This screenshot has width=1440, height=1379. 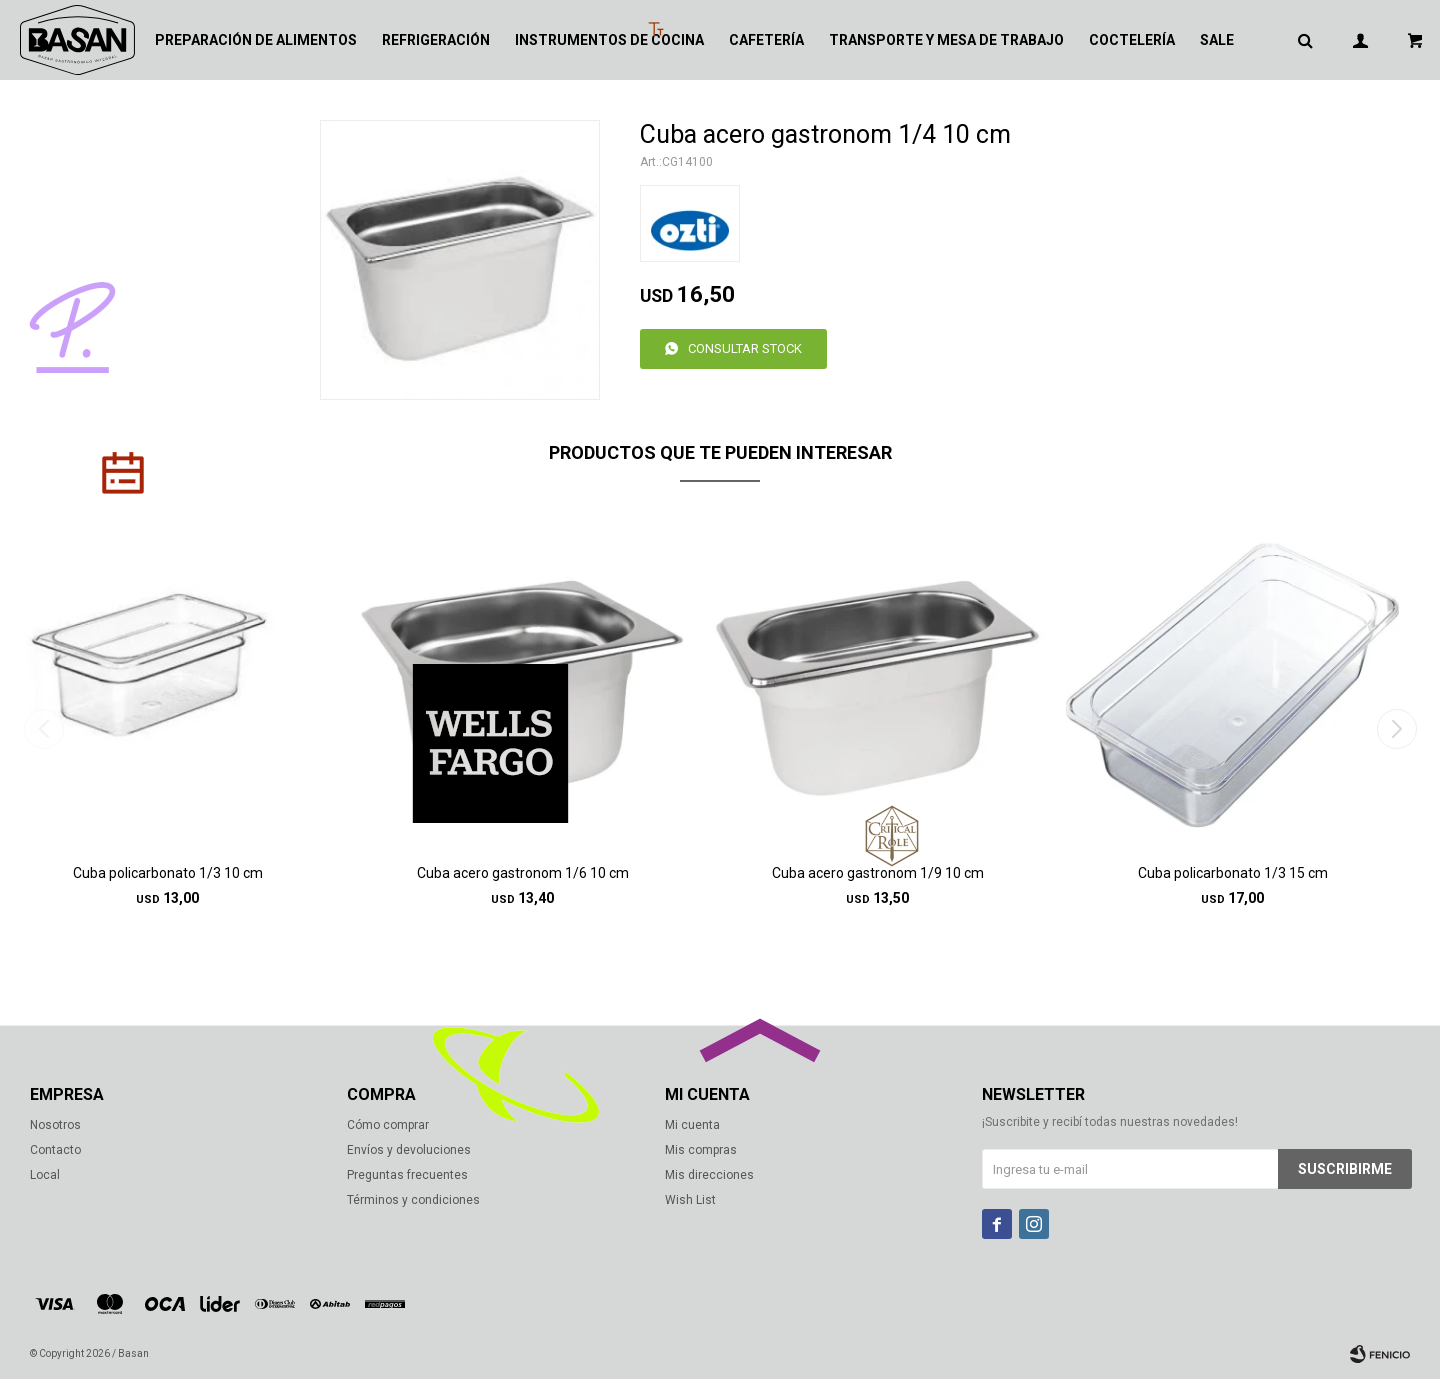 What do you see at coordinates (892, 836) in the screenshot?
I see `critical role logo` at bounding box center [892, 836].